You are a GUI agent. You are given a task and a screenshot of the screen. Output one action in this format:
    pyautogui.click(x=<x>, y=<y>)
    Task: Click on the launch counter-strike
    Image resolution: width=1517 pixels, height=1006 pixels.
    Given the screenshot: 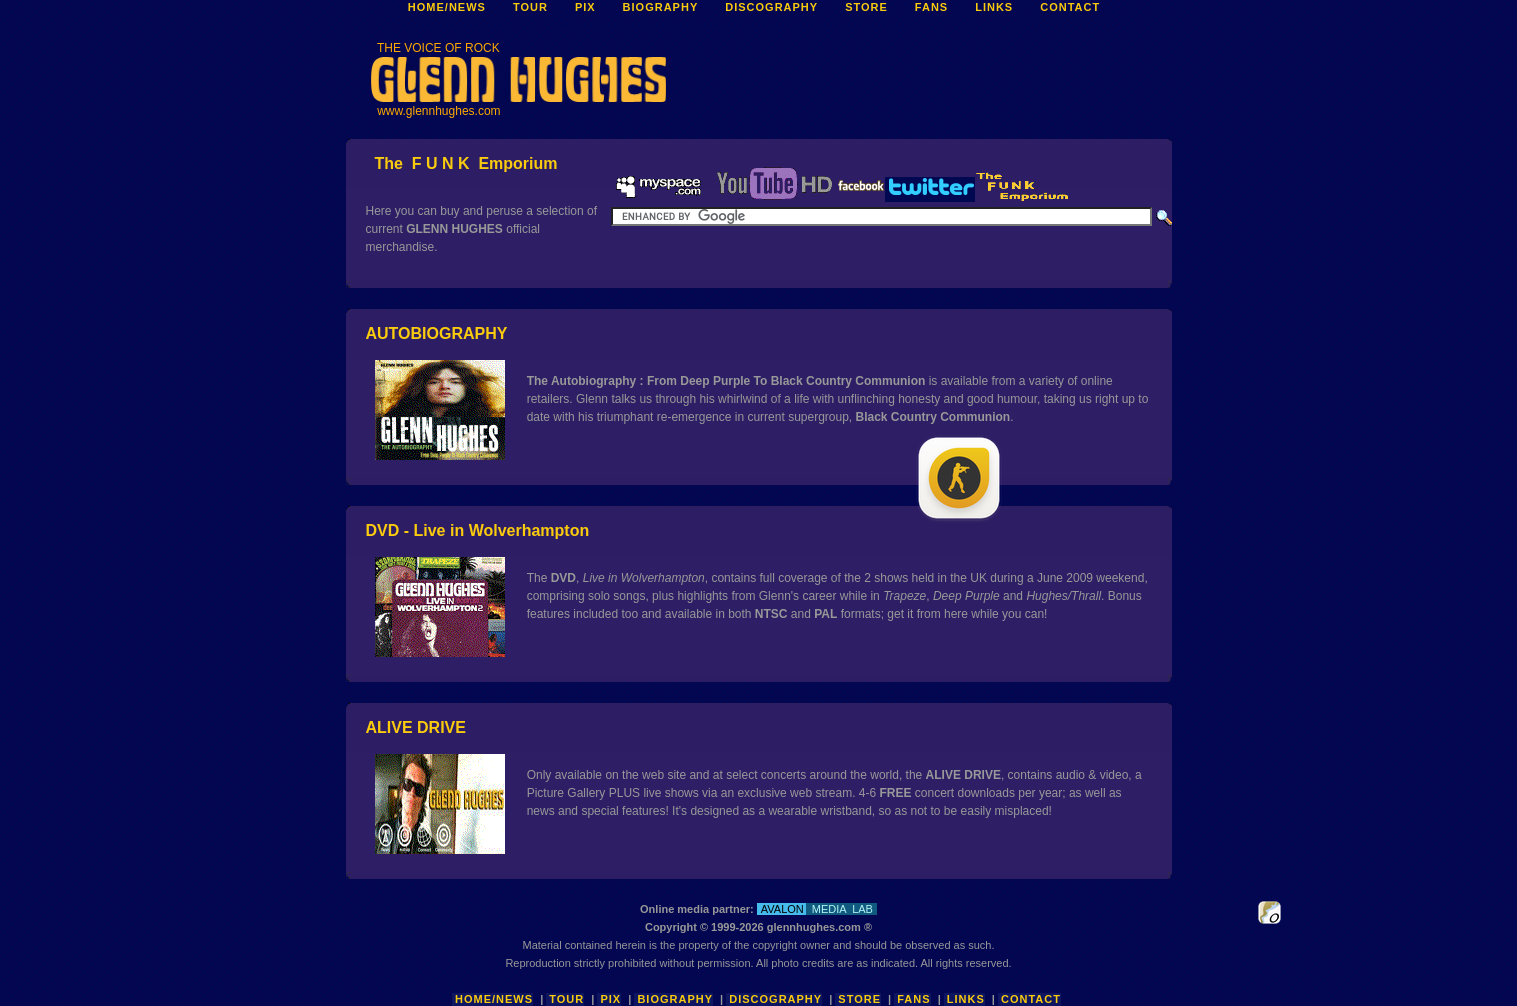 What is the action you would take?
    pyautogui.click(x=959, y=478)
    